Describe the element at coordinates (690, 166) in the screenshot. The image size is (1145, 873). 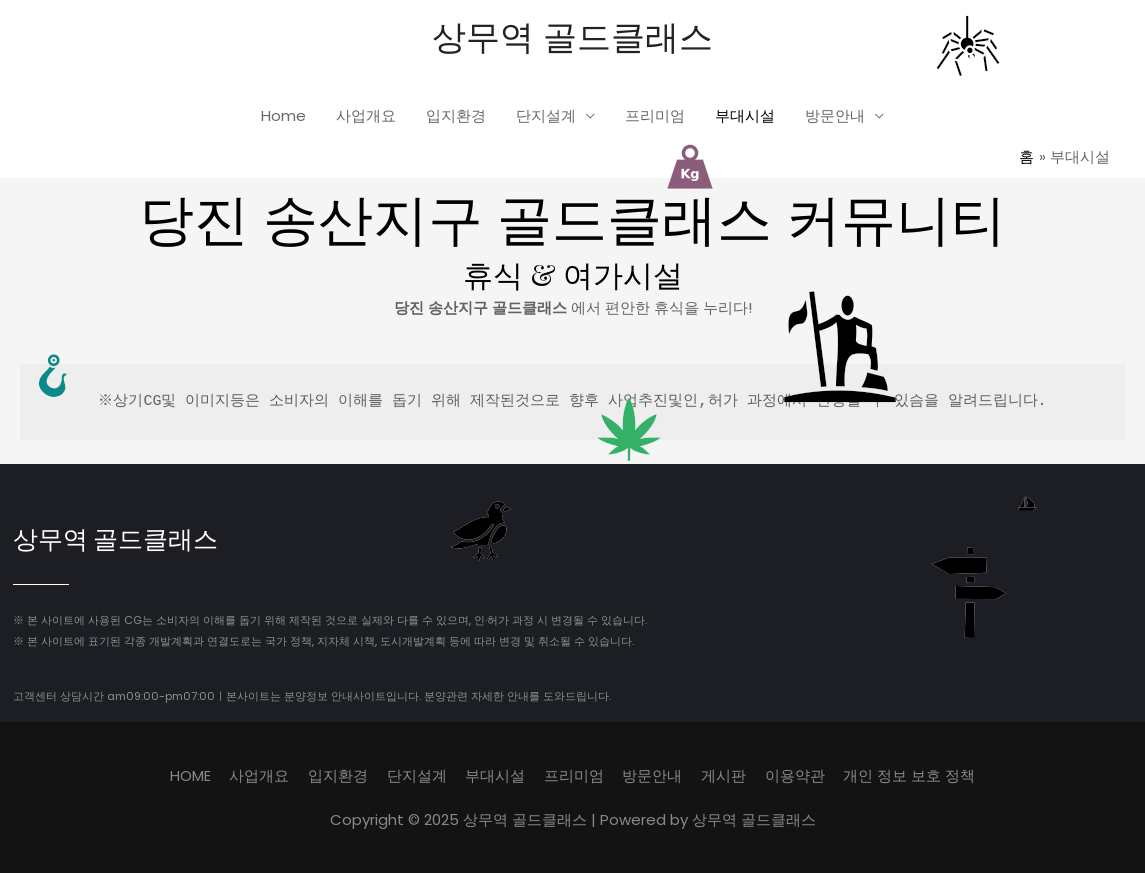
I see `adjust item weight or mass settings` at that location.